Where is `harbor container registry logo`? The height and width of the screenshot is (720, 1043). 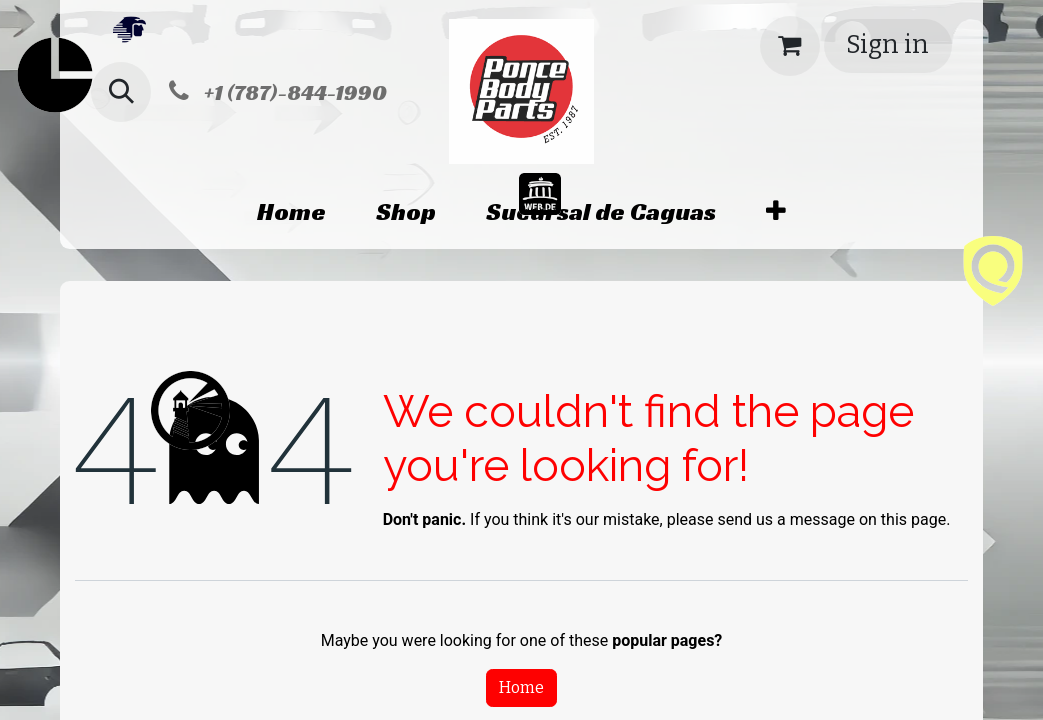 harbor container registry logo is located at coordinates (190, 410).